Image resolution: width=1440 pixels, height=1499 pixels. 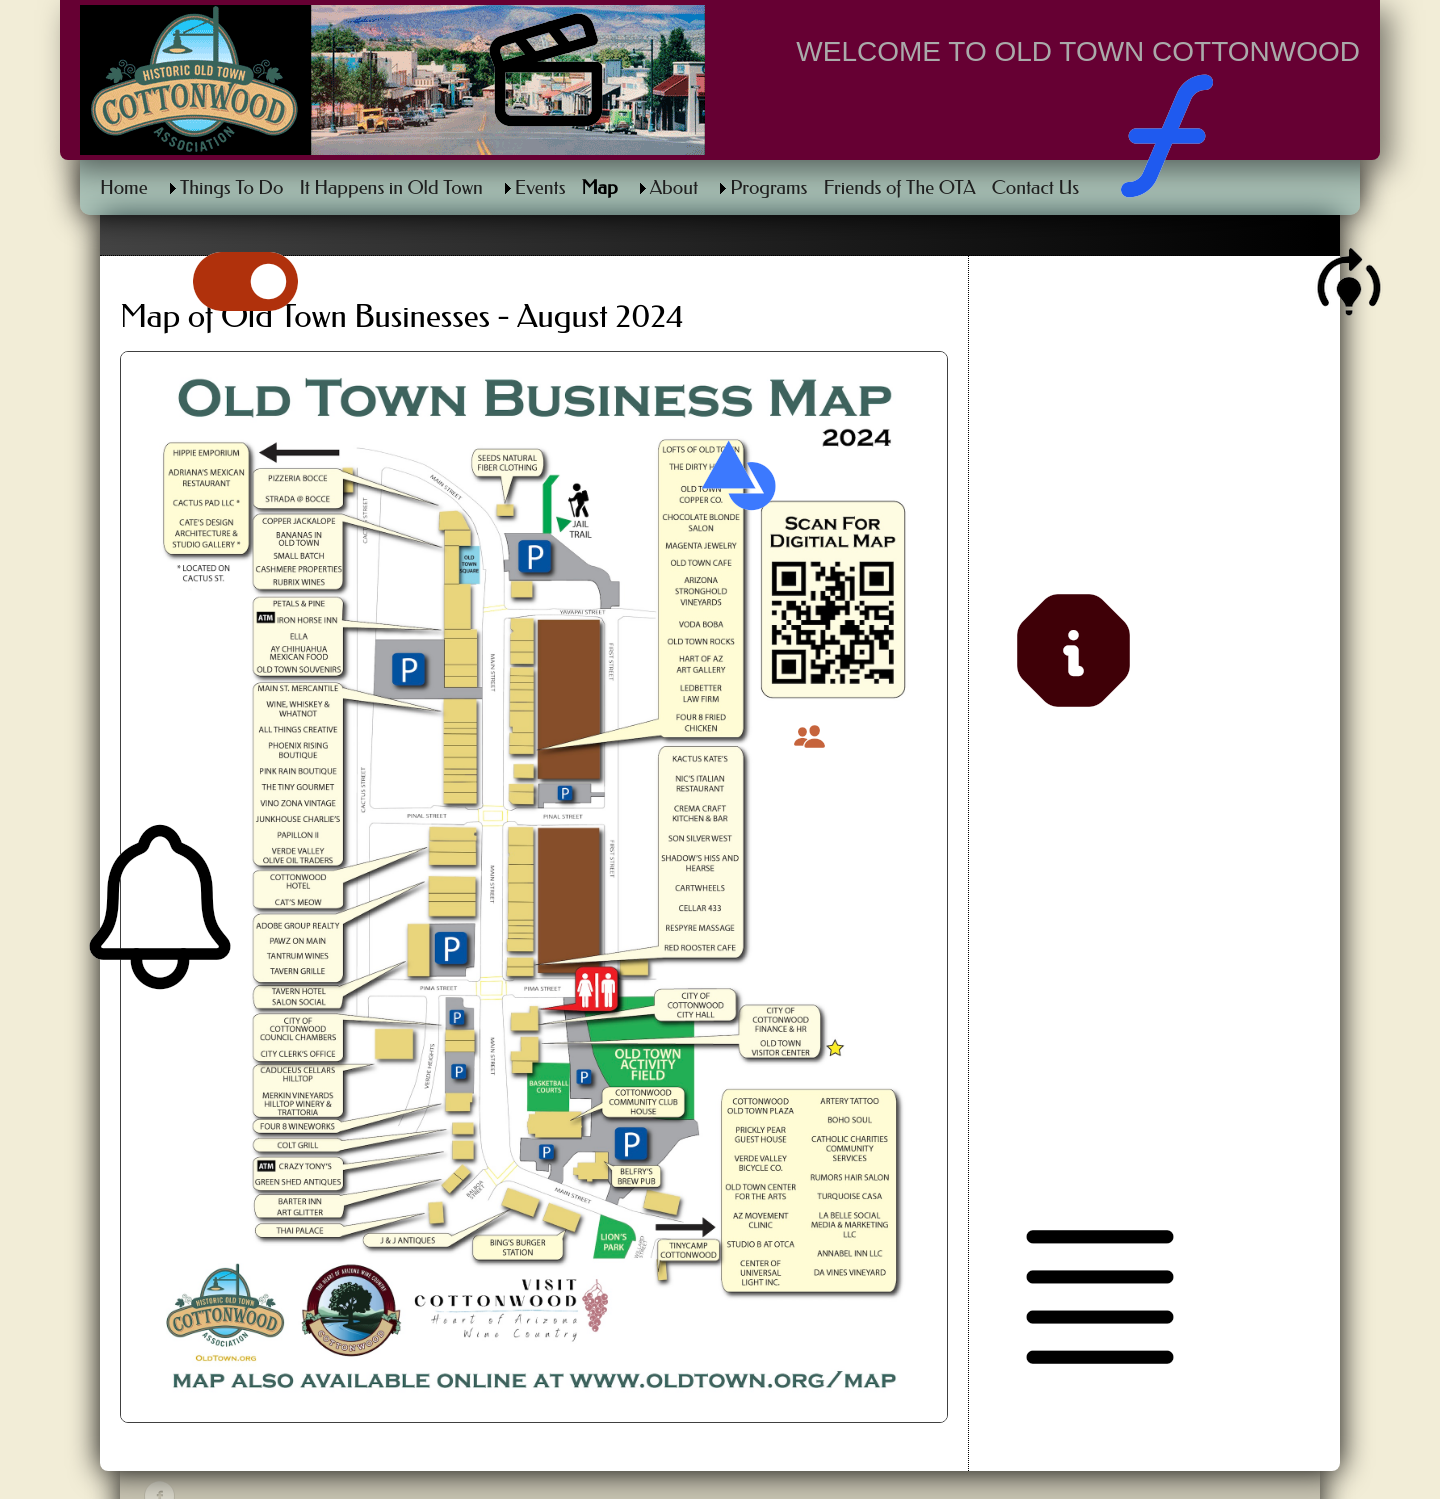 I want to click on toggle a setting on or off, so click(x=245, y=281).